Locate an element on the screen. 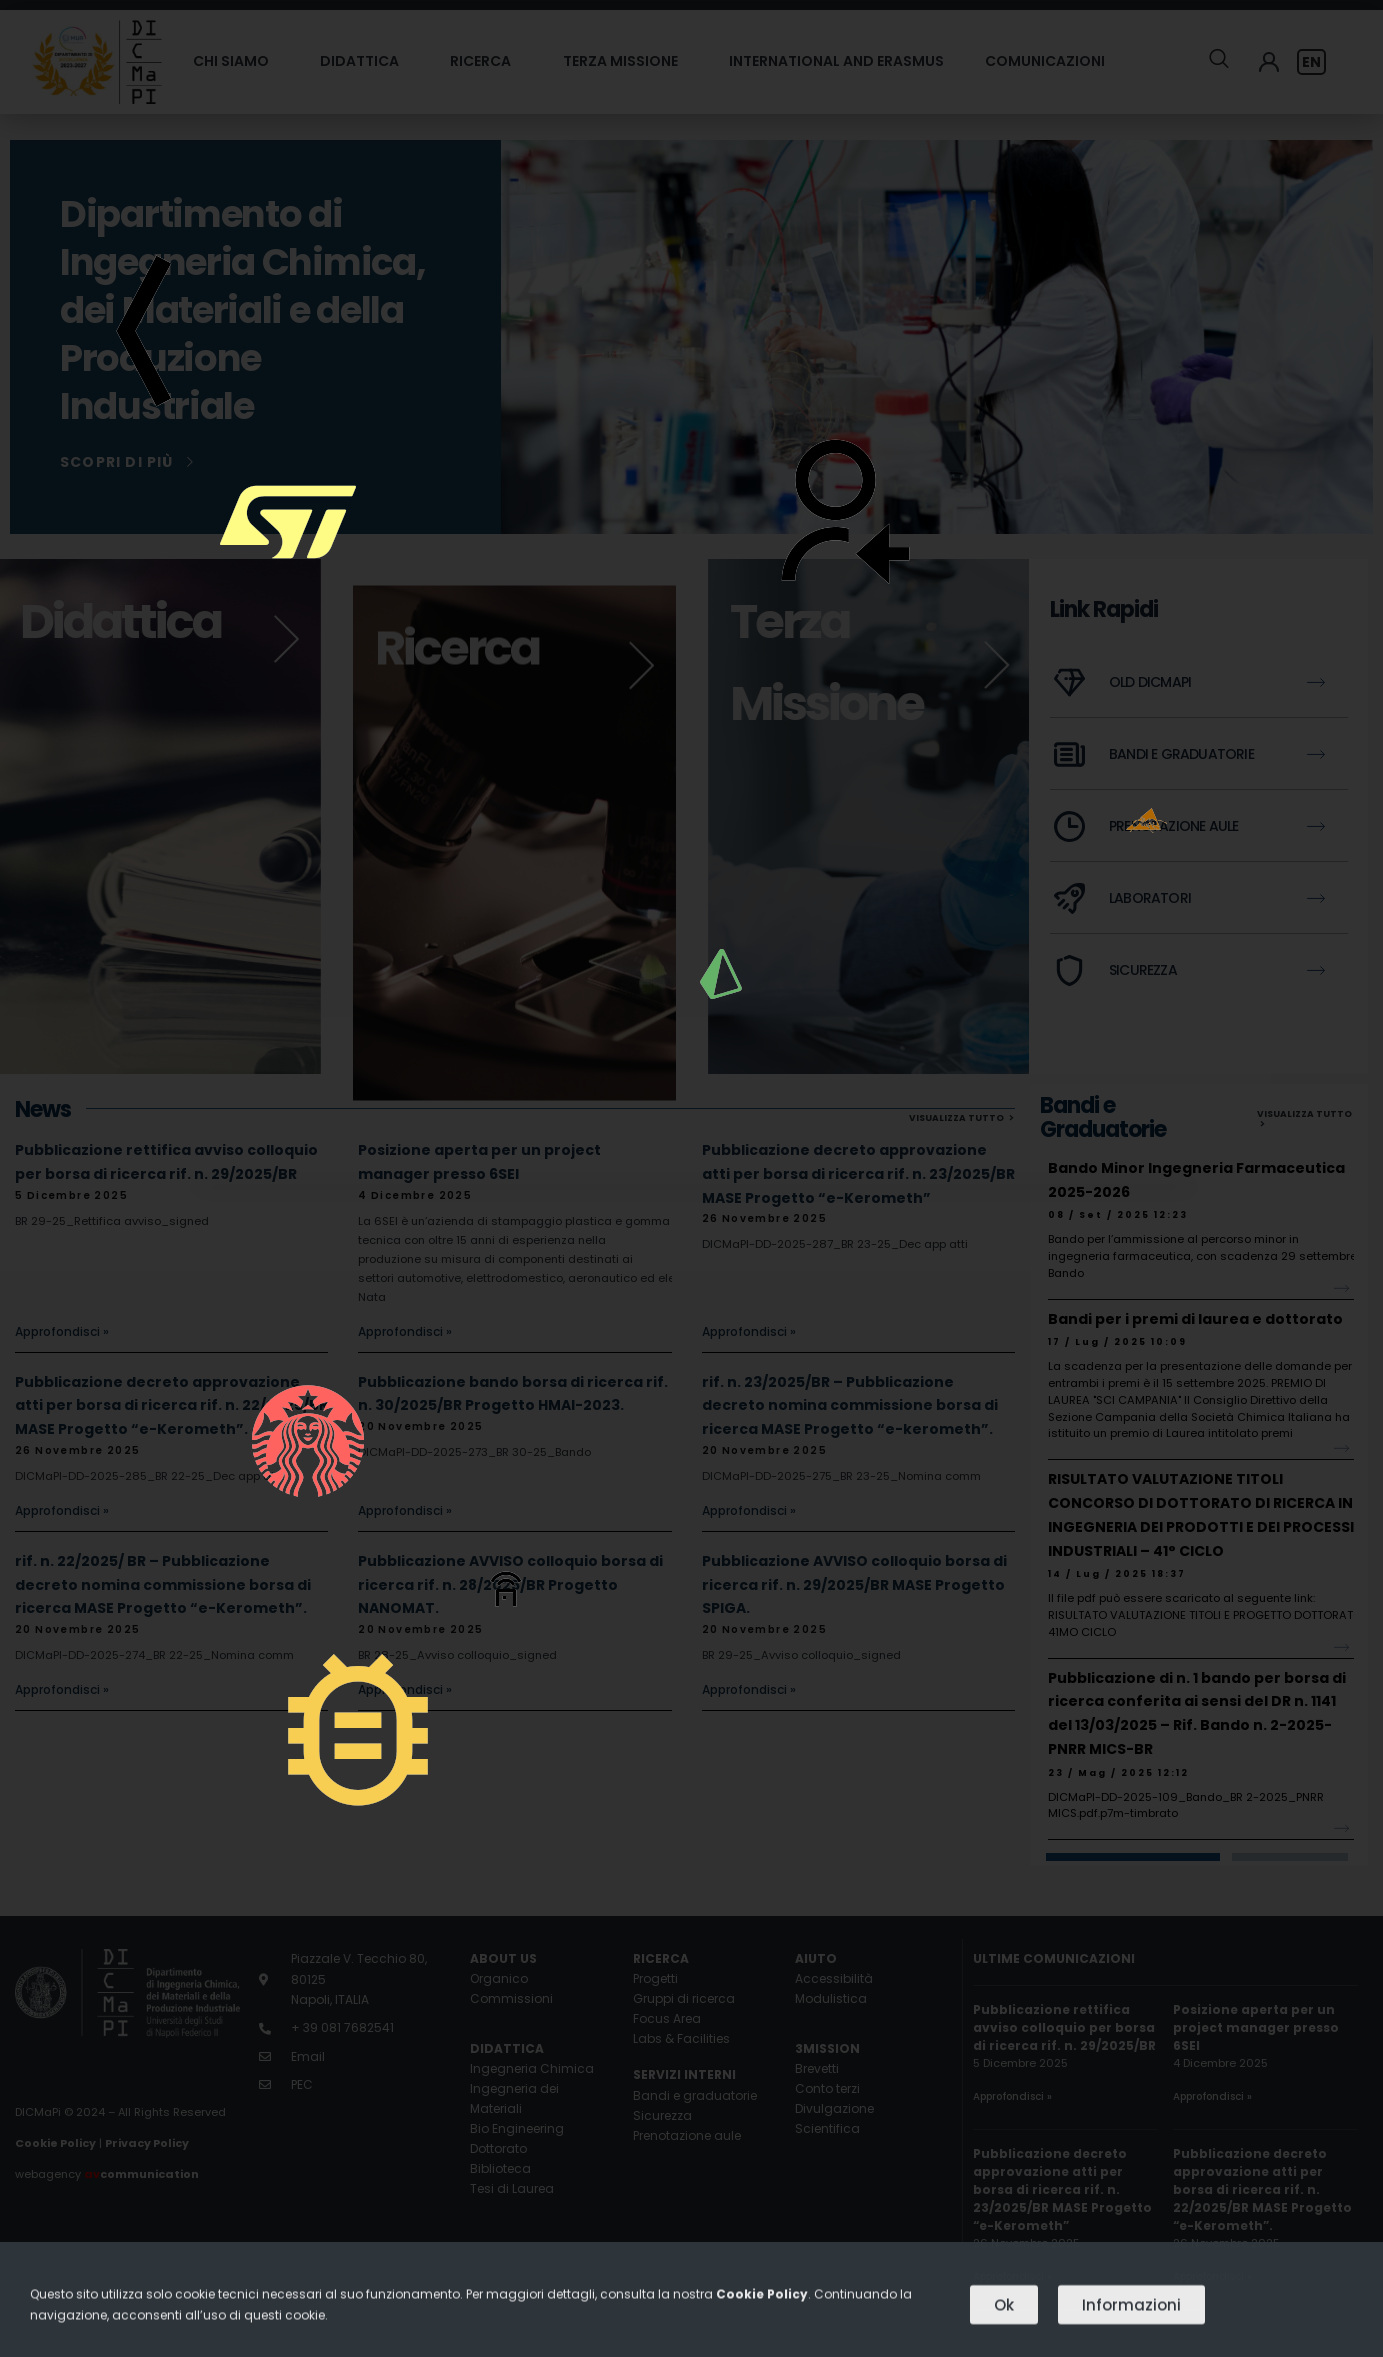 Image resolution: width=1383 pixels, height=2357 pixels. go back to the previous screen is located at coordinates (147, 331).